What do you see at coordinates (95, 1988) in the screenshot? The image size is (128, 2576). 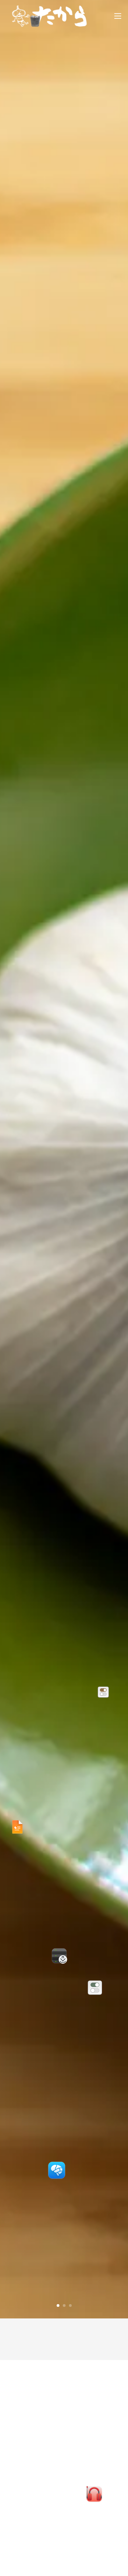 I see `open gnome tweaks settings` at bounding box center [95, 1988].